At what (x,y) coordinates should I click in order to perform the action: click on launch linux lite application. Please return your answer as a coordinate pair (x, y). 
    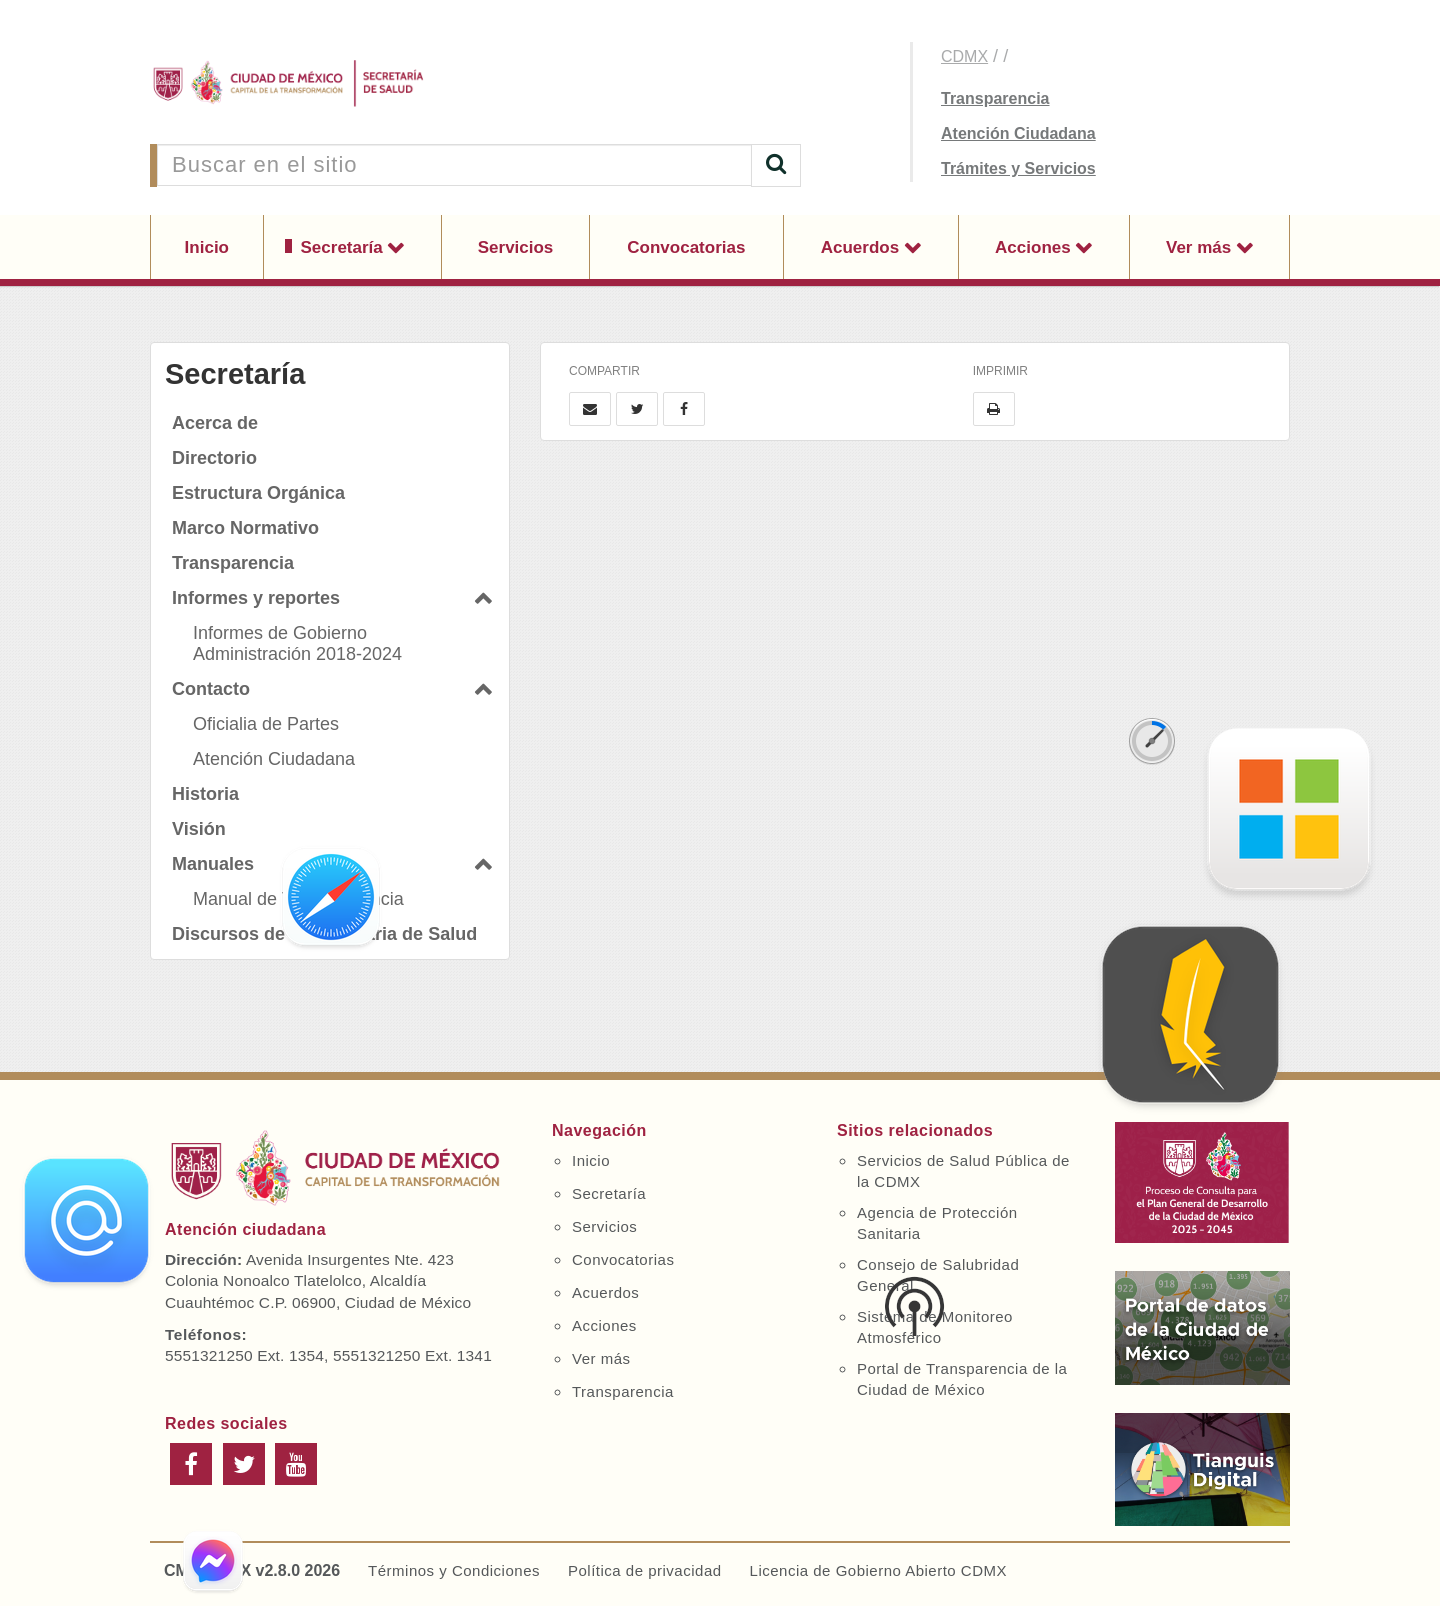
    Looking at the image, I should click on (1190, 1014).